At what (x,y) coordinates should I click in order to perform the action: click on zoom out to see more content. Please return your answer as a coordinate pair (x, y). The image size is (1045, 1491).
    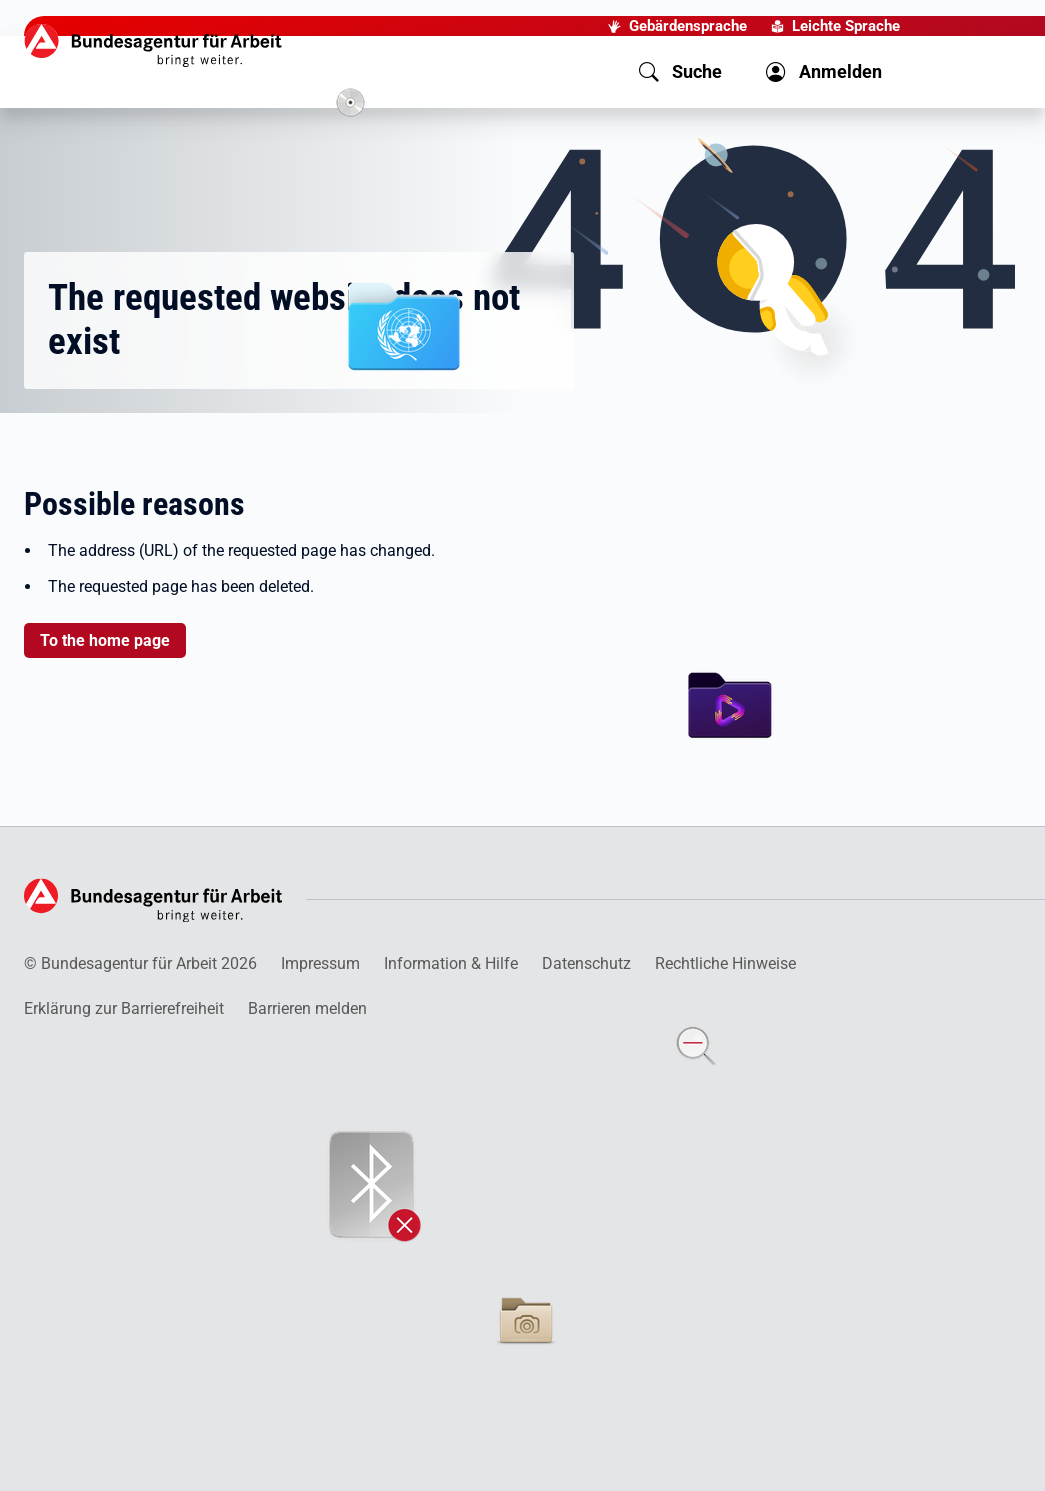
    Looking at the image, I should click on (695, 1045).